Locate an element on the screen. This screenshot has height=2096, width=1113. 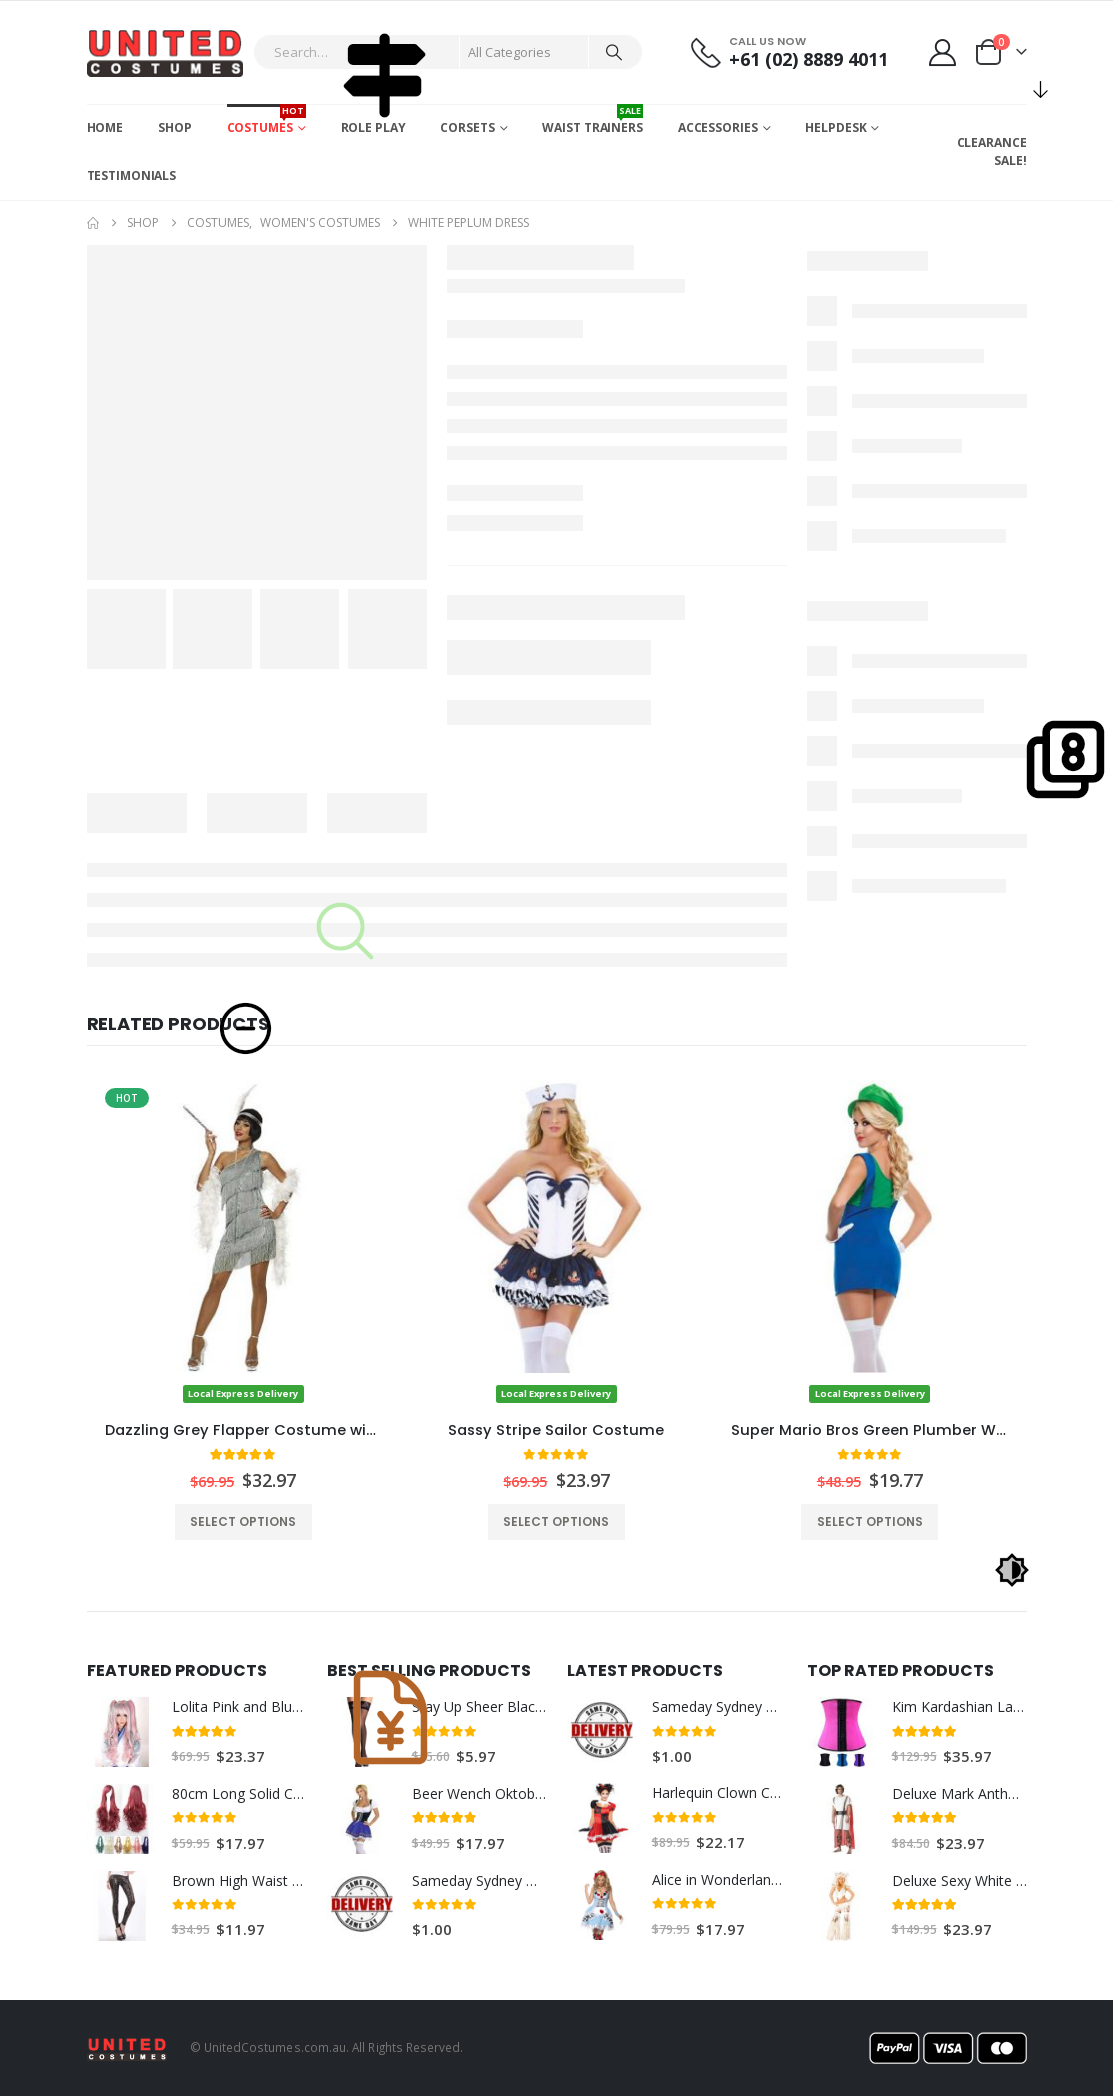
view yen currency document is located at coordinates (390, 1717).